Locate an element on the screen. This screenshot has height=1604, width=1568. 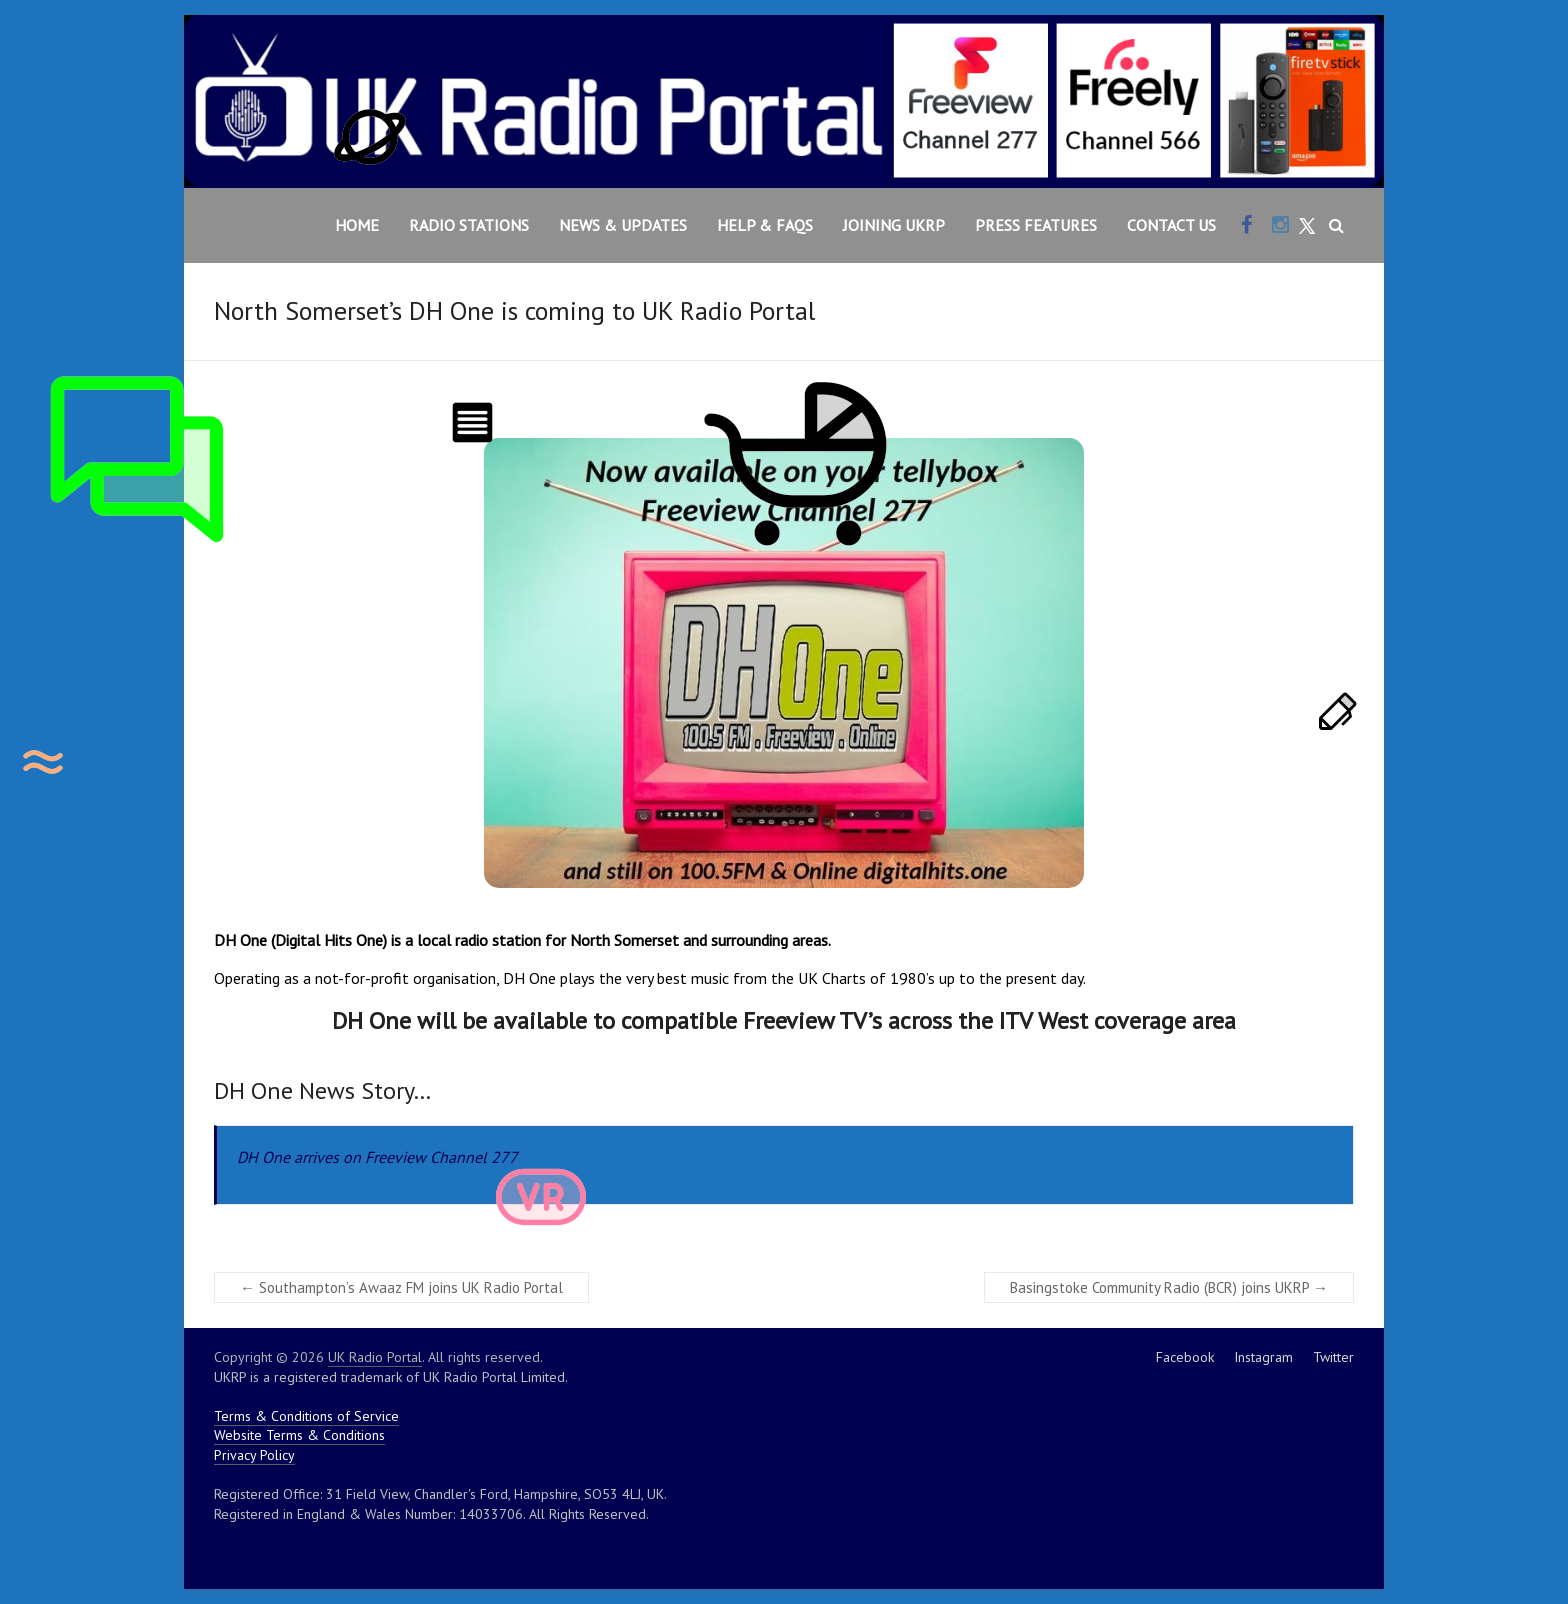
open your messages or conversations is located at coordinates (137, 456).